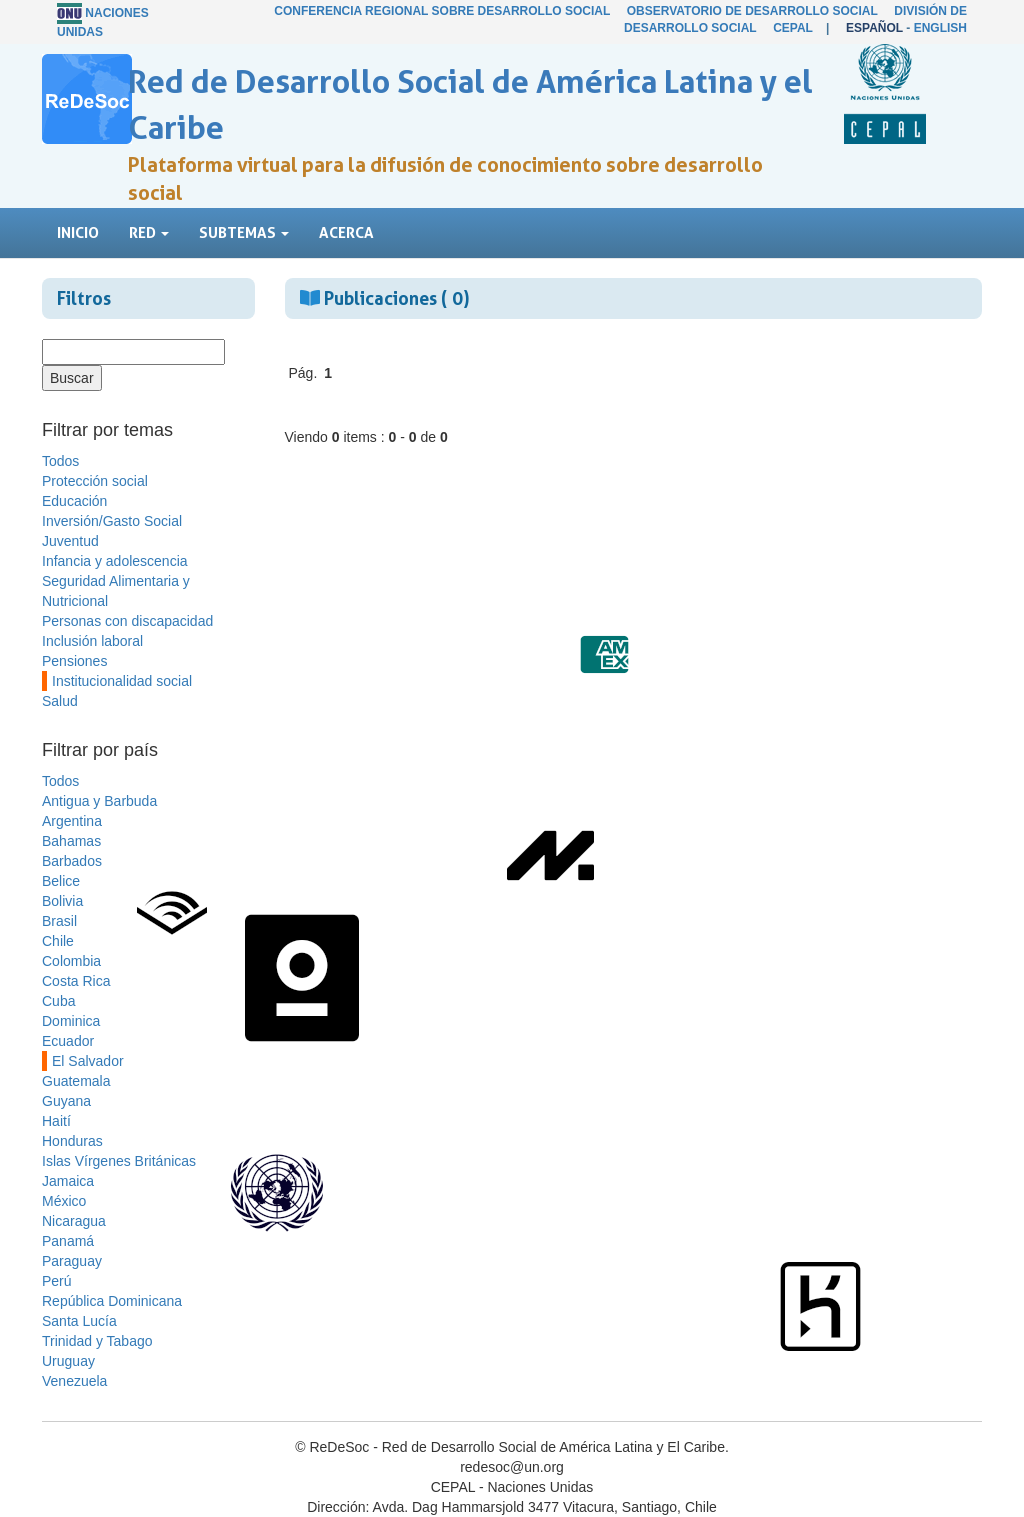  I want to click on pay with American Express credit card, so click(604, 654).